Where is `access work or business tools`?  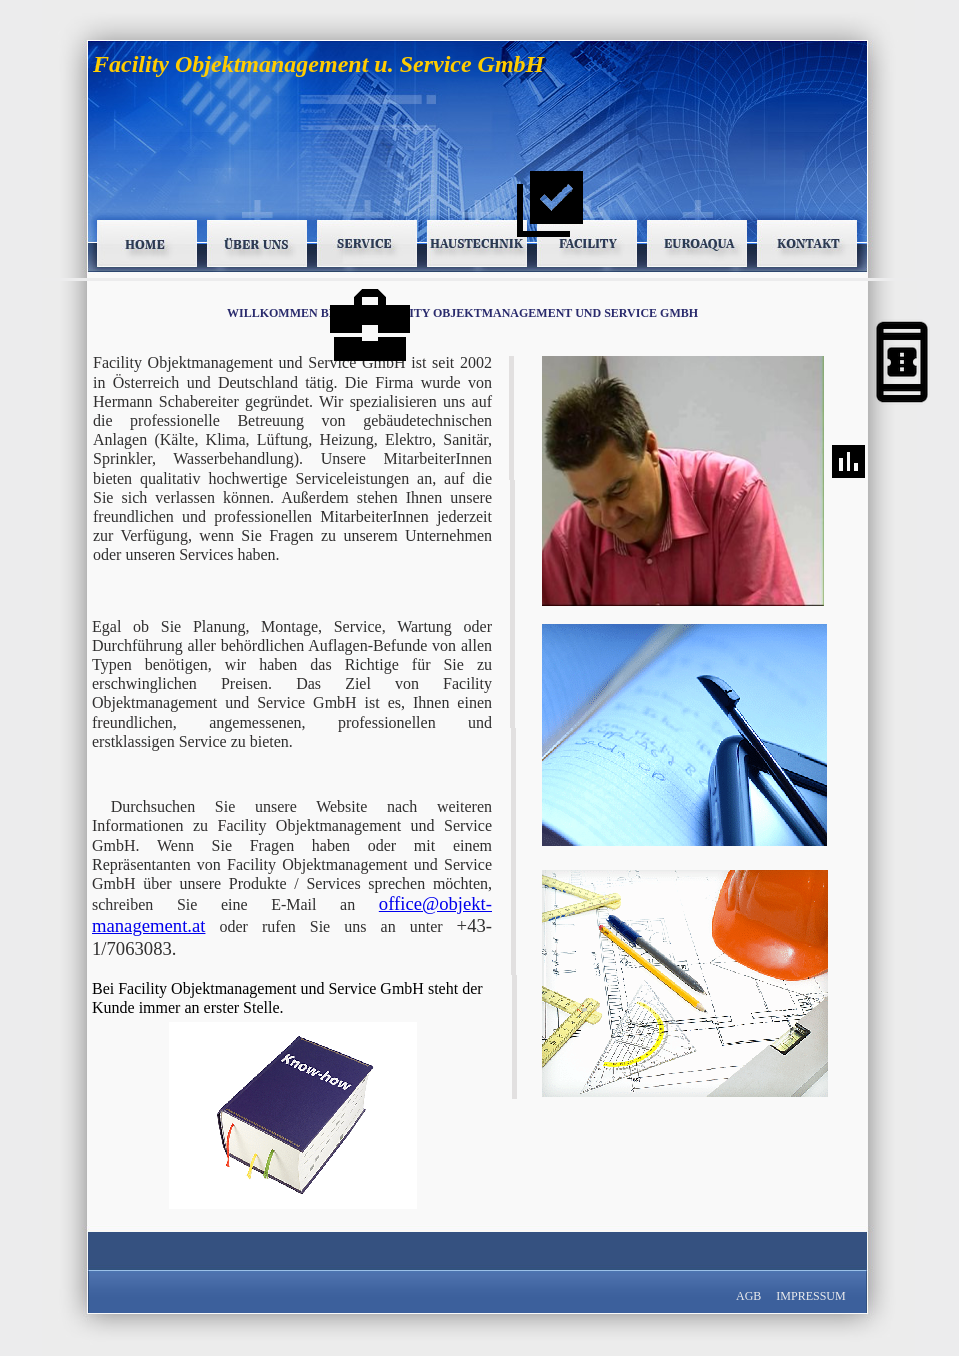
access work or business tools is located at coordinates (370, 325).